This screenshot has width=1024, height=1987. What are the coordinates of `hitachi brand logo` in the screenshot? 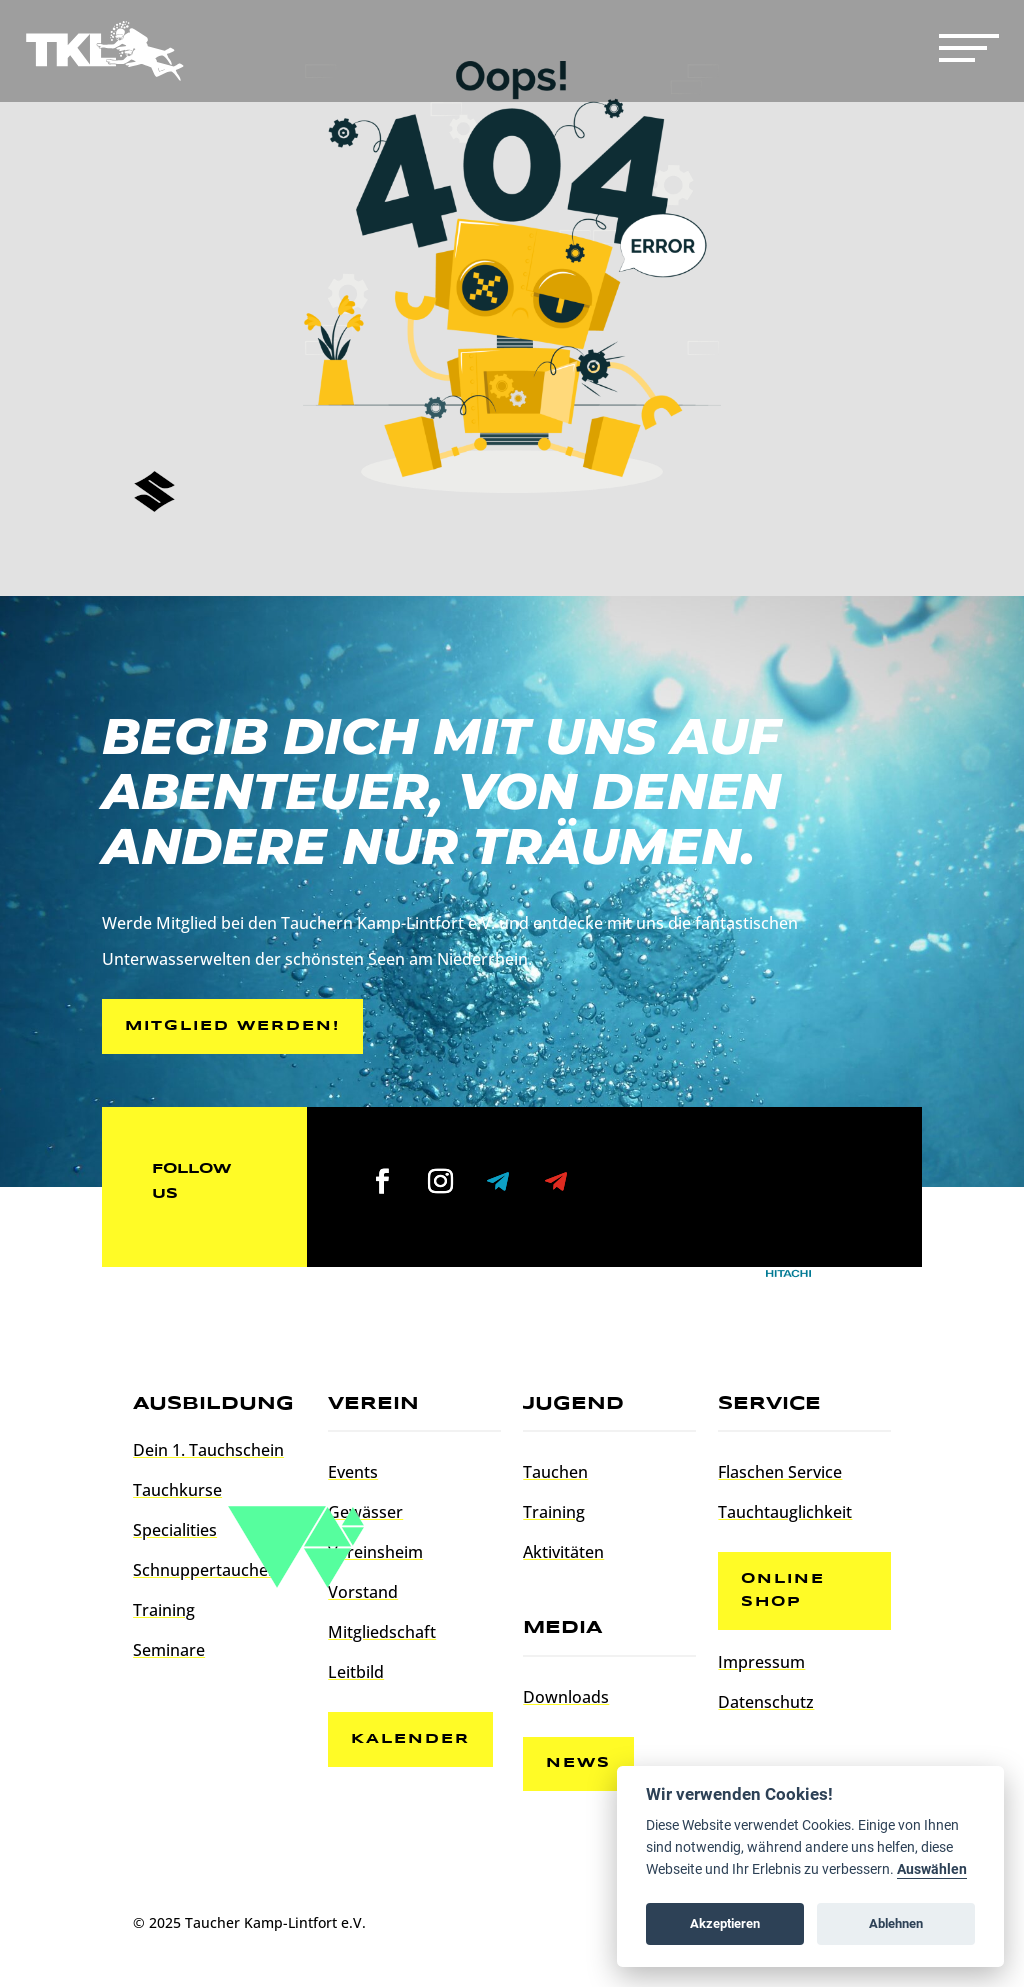 It's located at (788, 1273).